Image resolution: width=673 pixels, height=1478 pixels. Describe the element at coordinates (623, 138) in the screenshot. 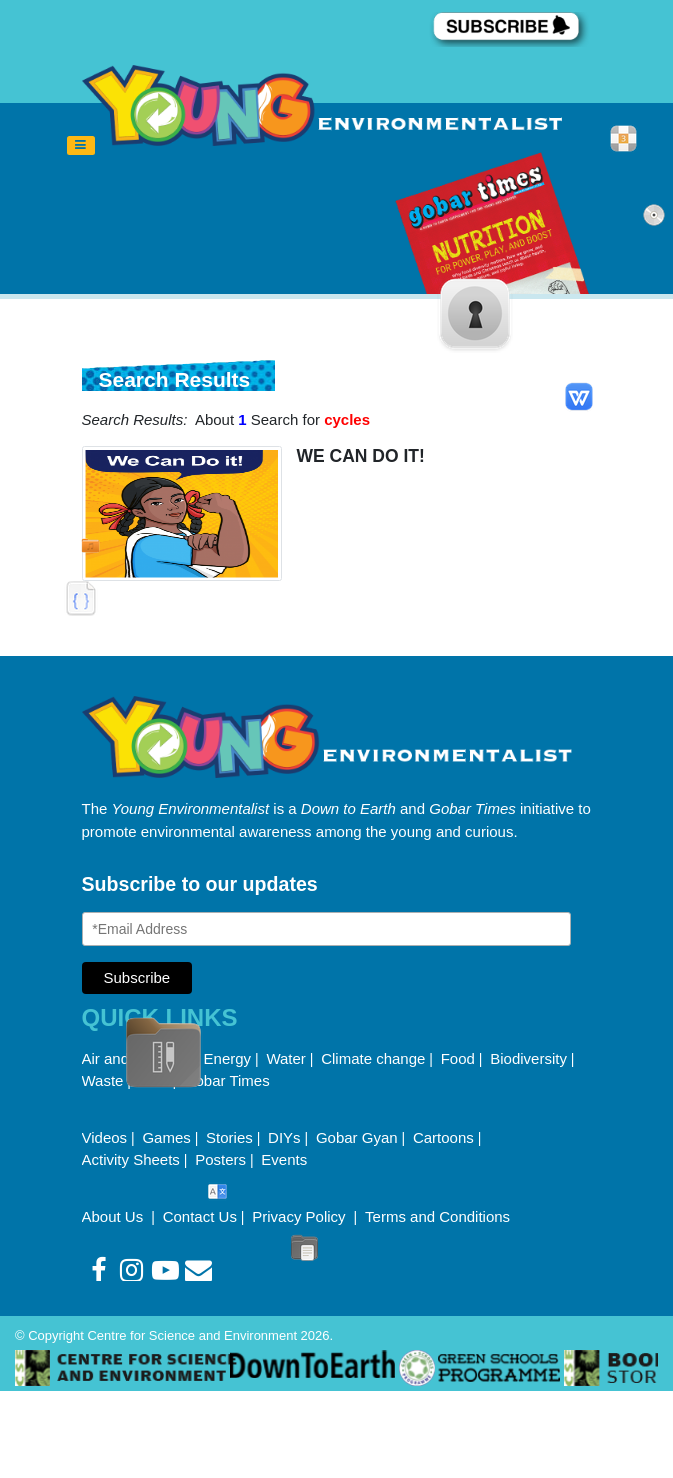

I see `open ksudoku puzzle game` at that location.